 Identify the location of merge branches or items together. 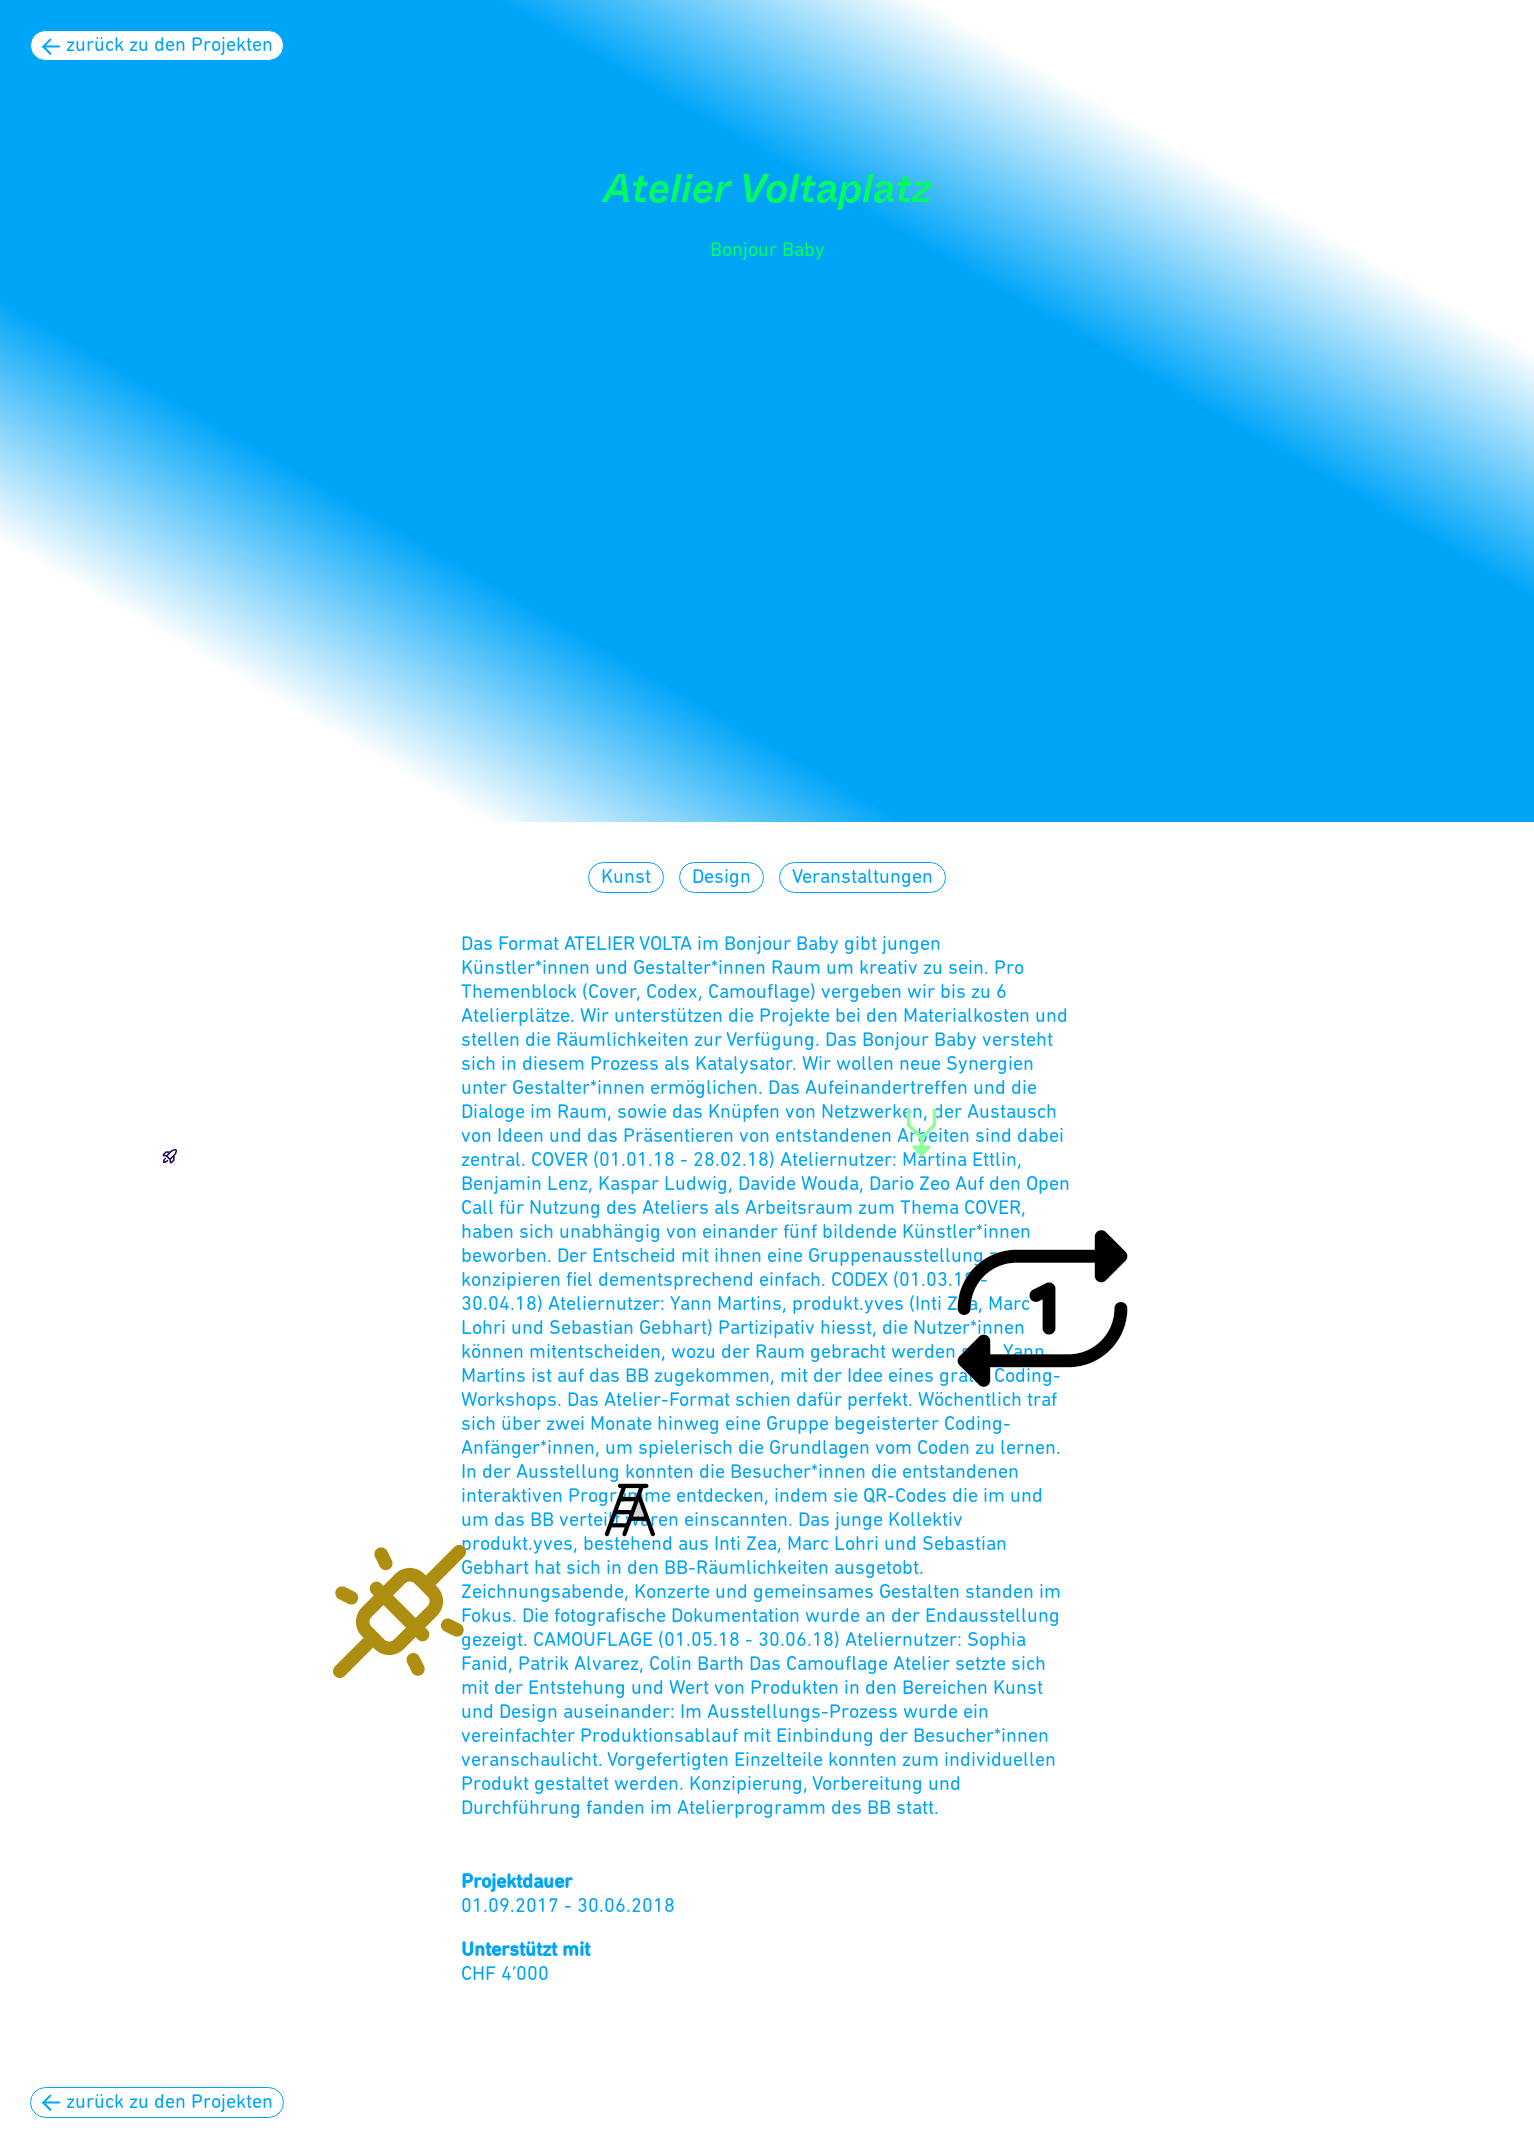
(921, 1130).